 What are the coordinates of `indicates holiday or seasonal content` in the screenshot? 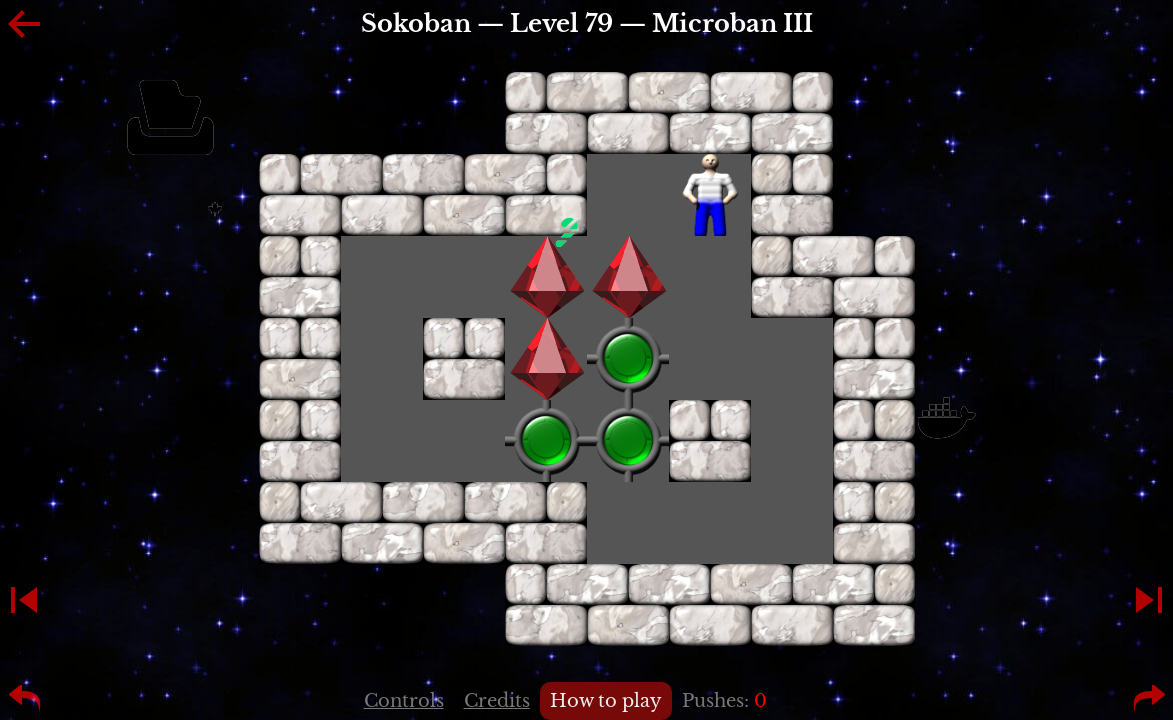 It's located at (566, 233).